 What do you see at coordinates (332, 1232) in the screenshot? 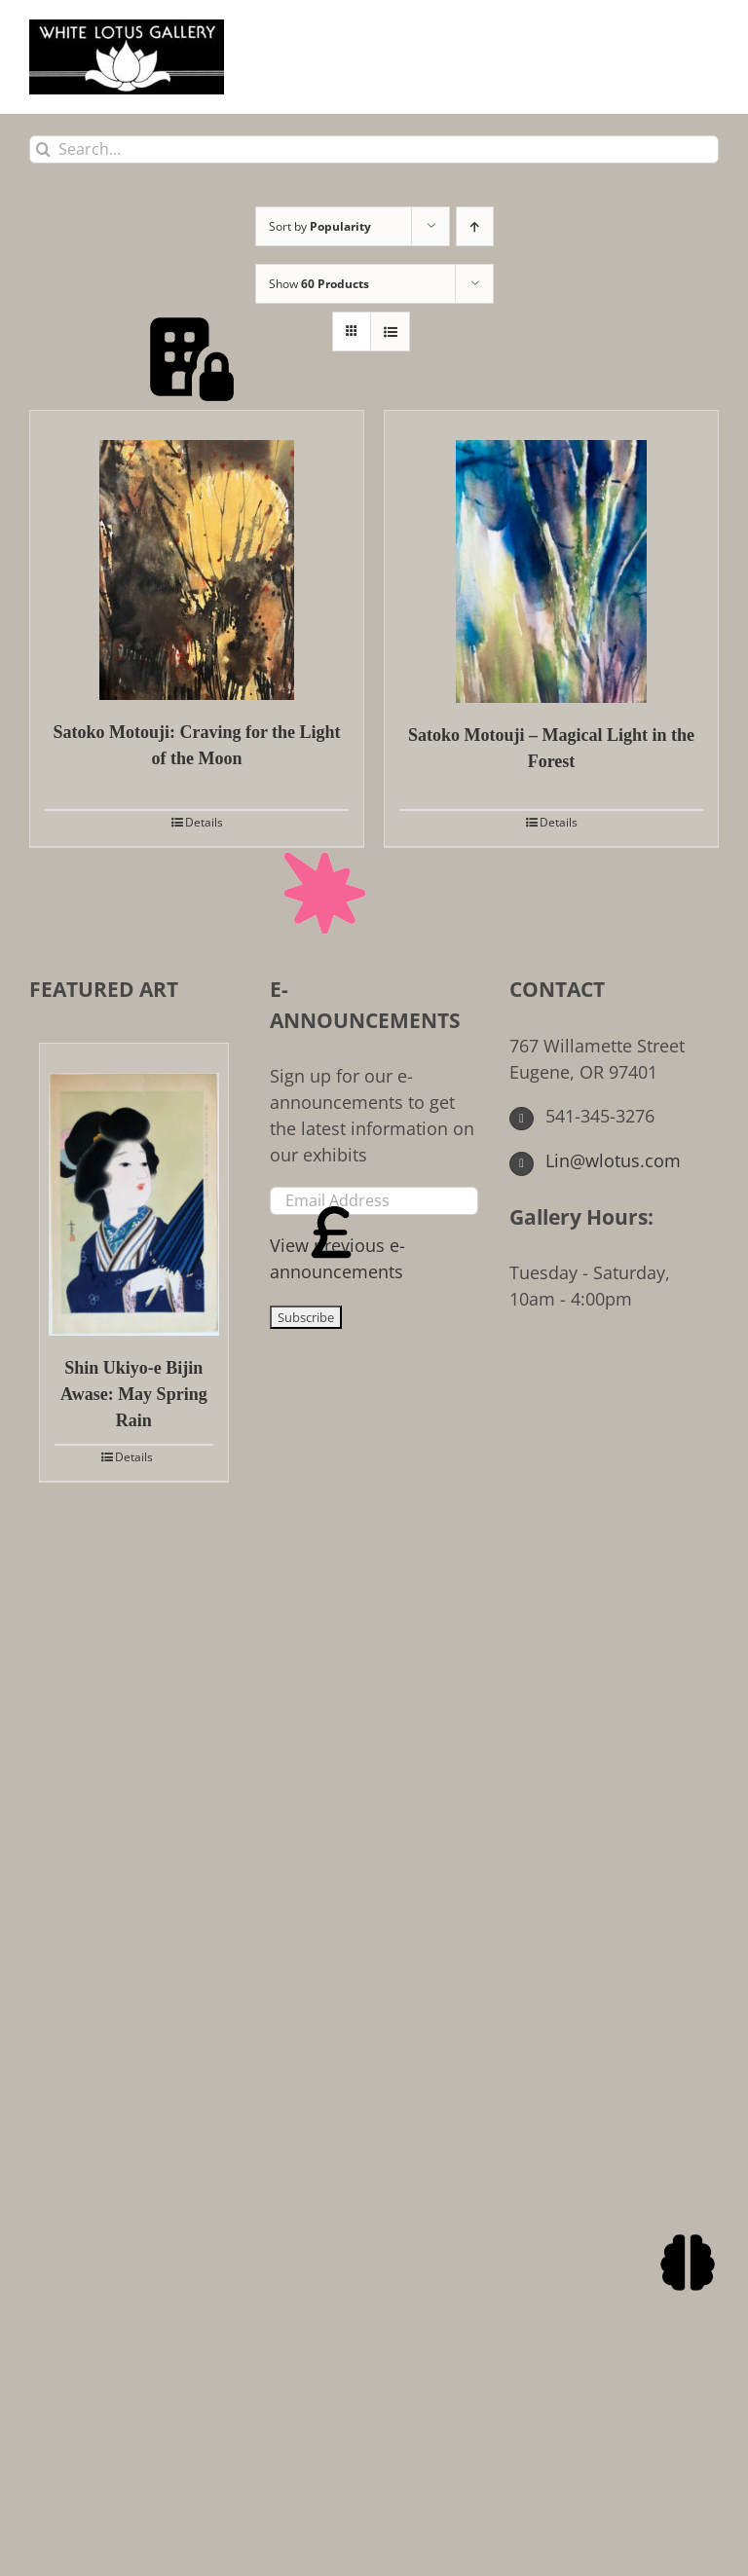
I see `indicates price or payment in British pounds` at bounding box center [332, 1232].